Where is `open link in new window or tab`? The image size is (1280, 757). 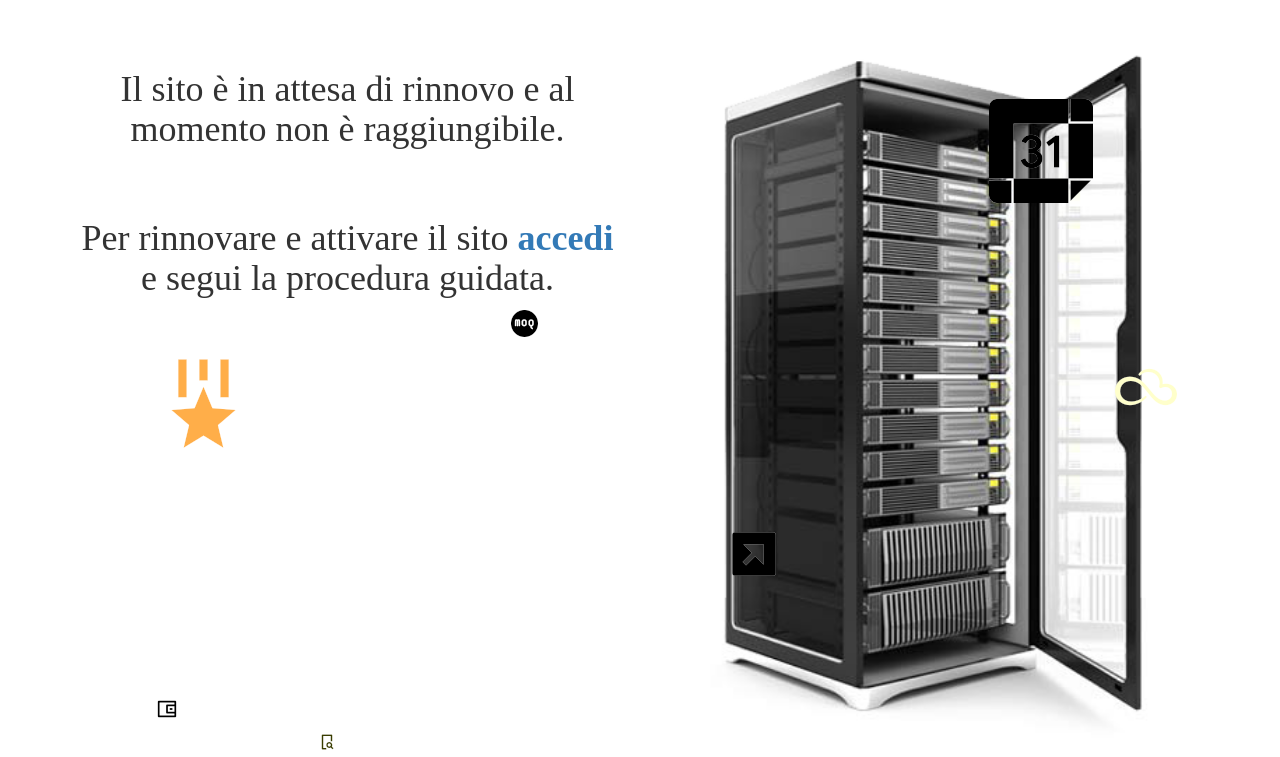 open link in new window or tab is located at coordinates (754, 554).